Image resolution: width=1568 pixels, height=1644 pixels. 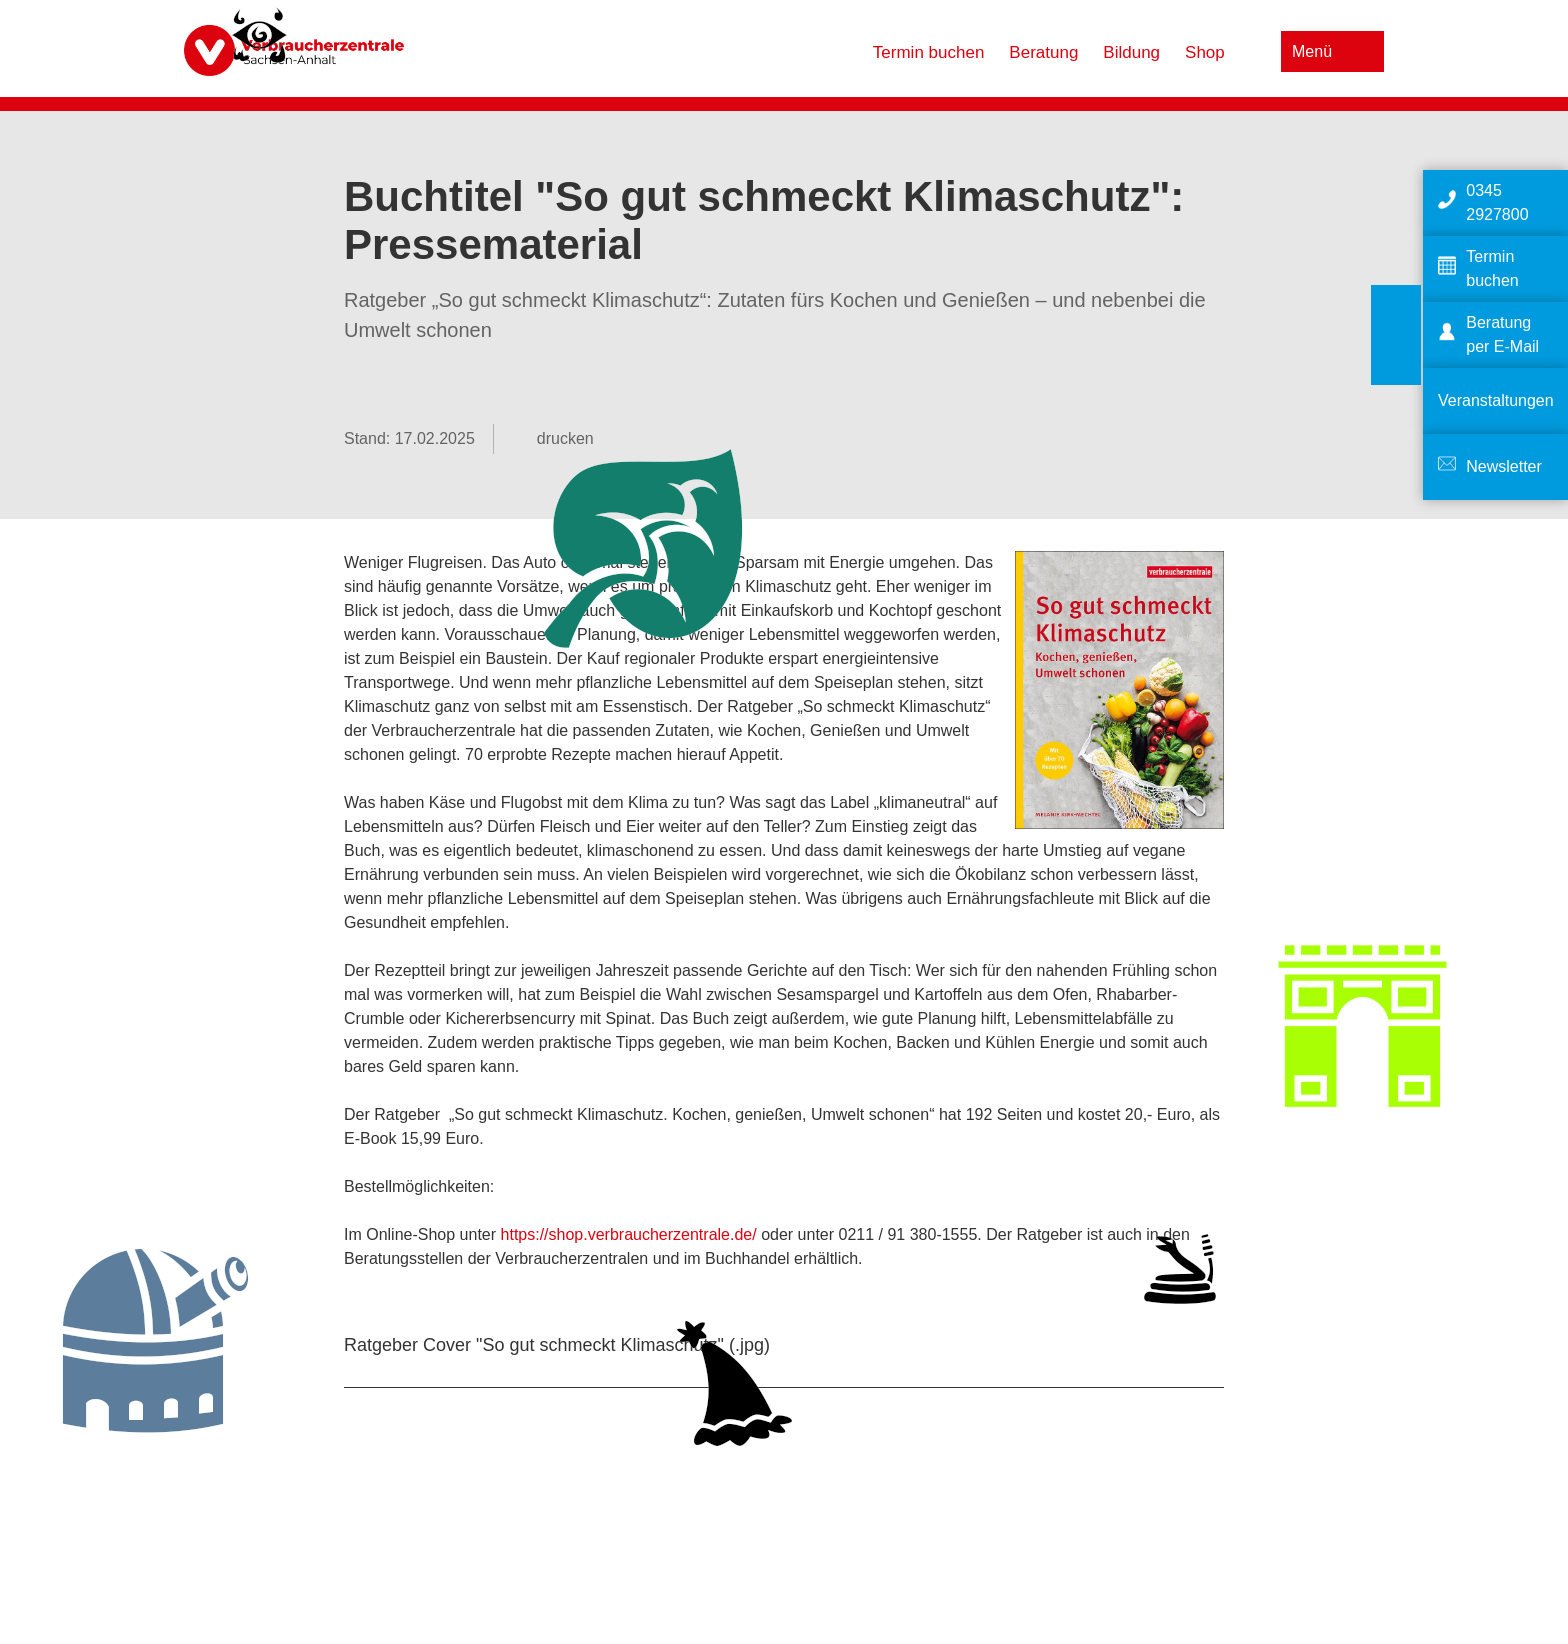 What do you see at coordinates (1180, 1269) in the screenshot?
I see `indicates danger or hazard warning` at bounding box center [1180, 1269].